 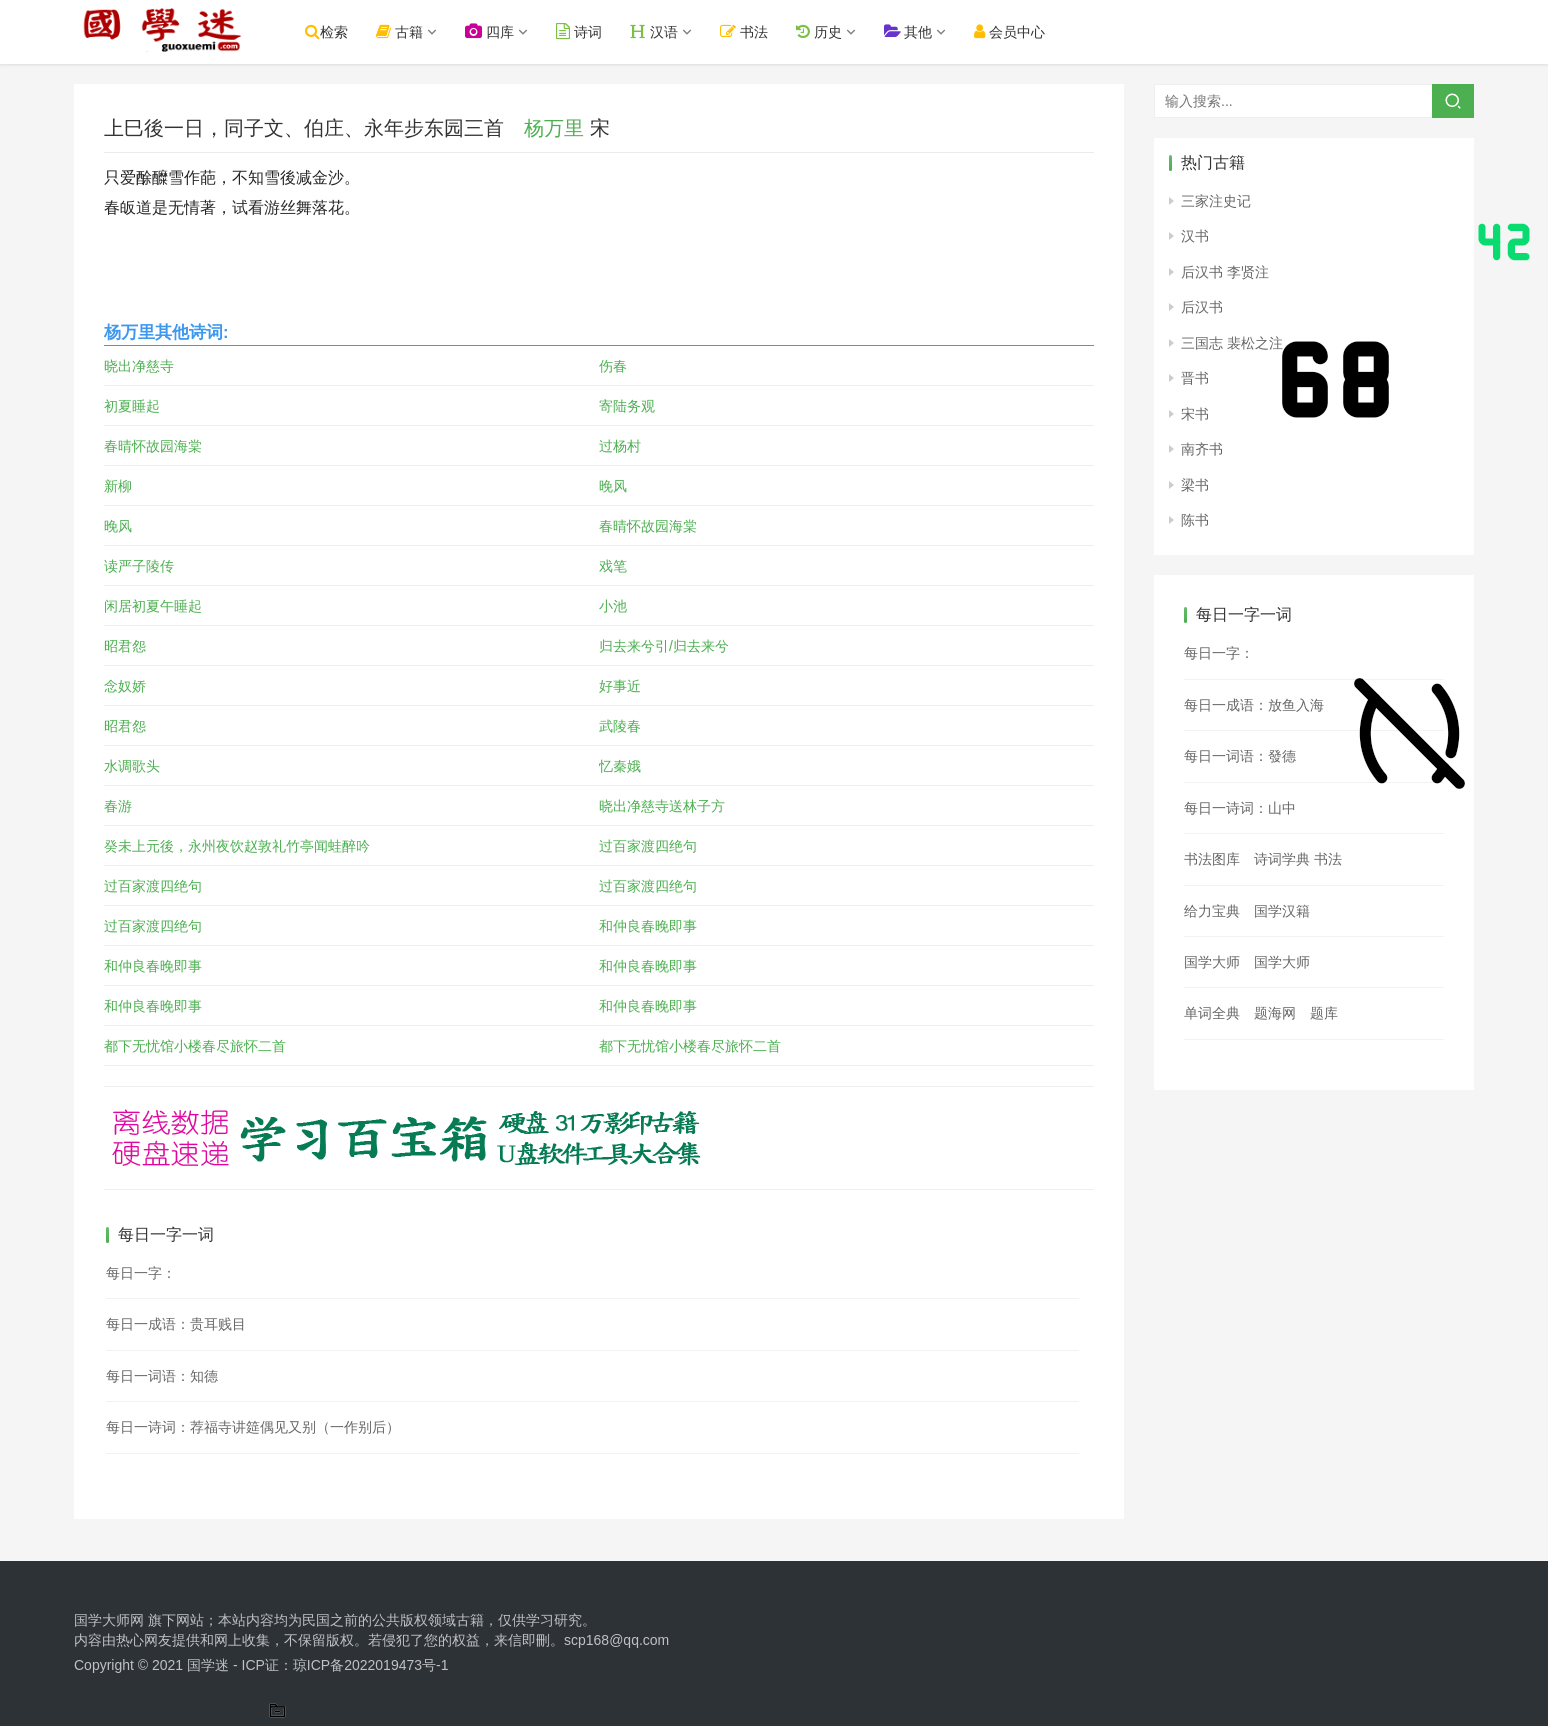 I want to click on displays the number 42 as a label or count indicator, so click(x=1504, y=242).